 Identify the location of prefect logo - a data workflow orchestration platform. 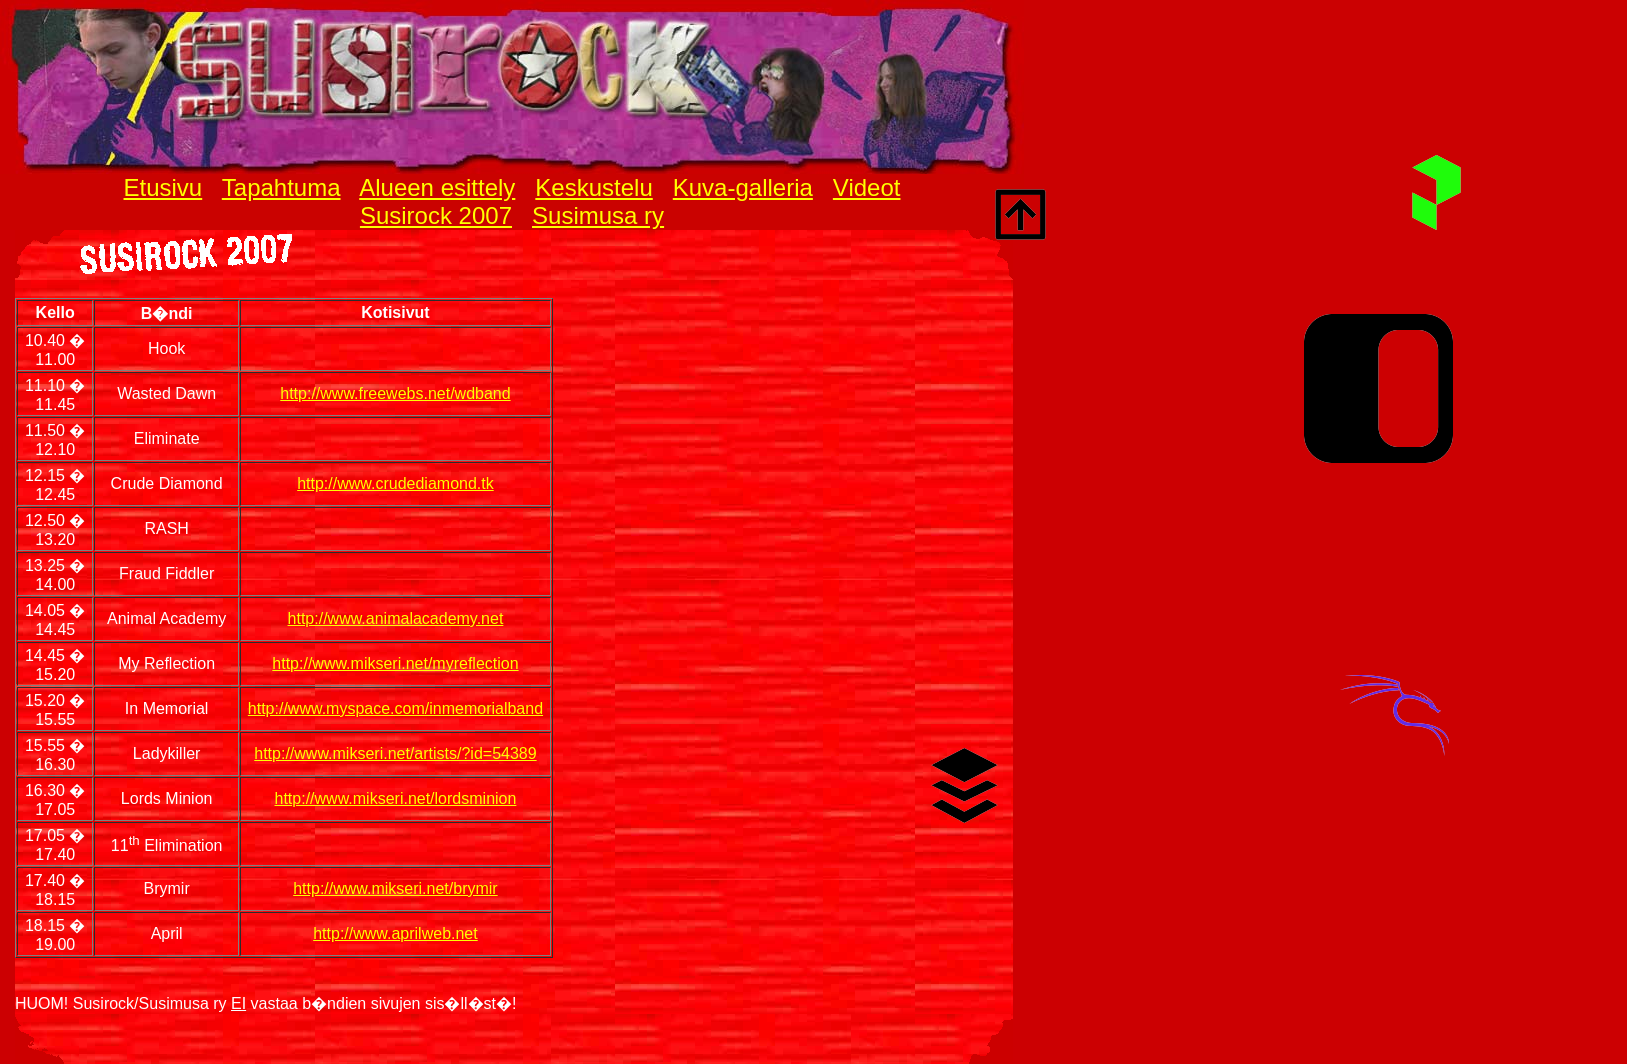
(1436, 192).